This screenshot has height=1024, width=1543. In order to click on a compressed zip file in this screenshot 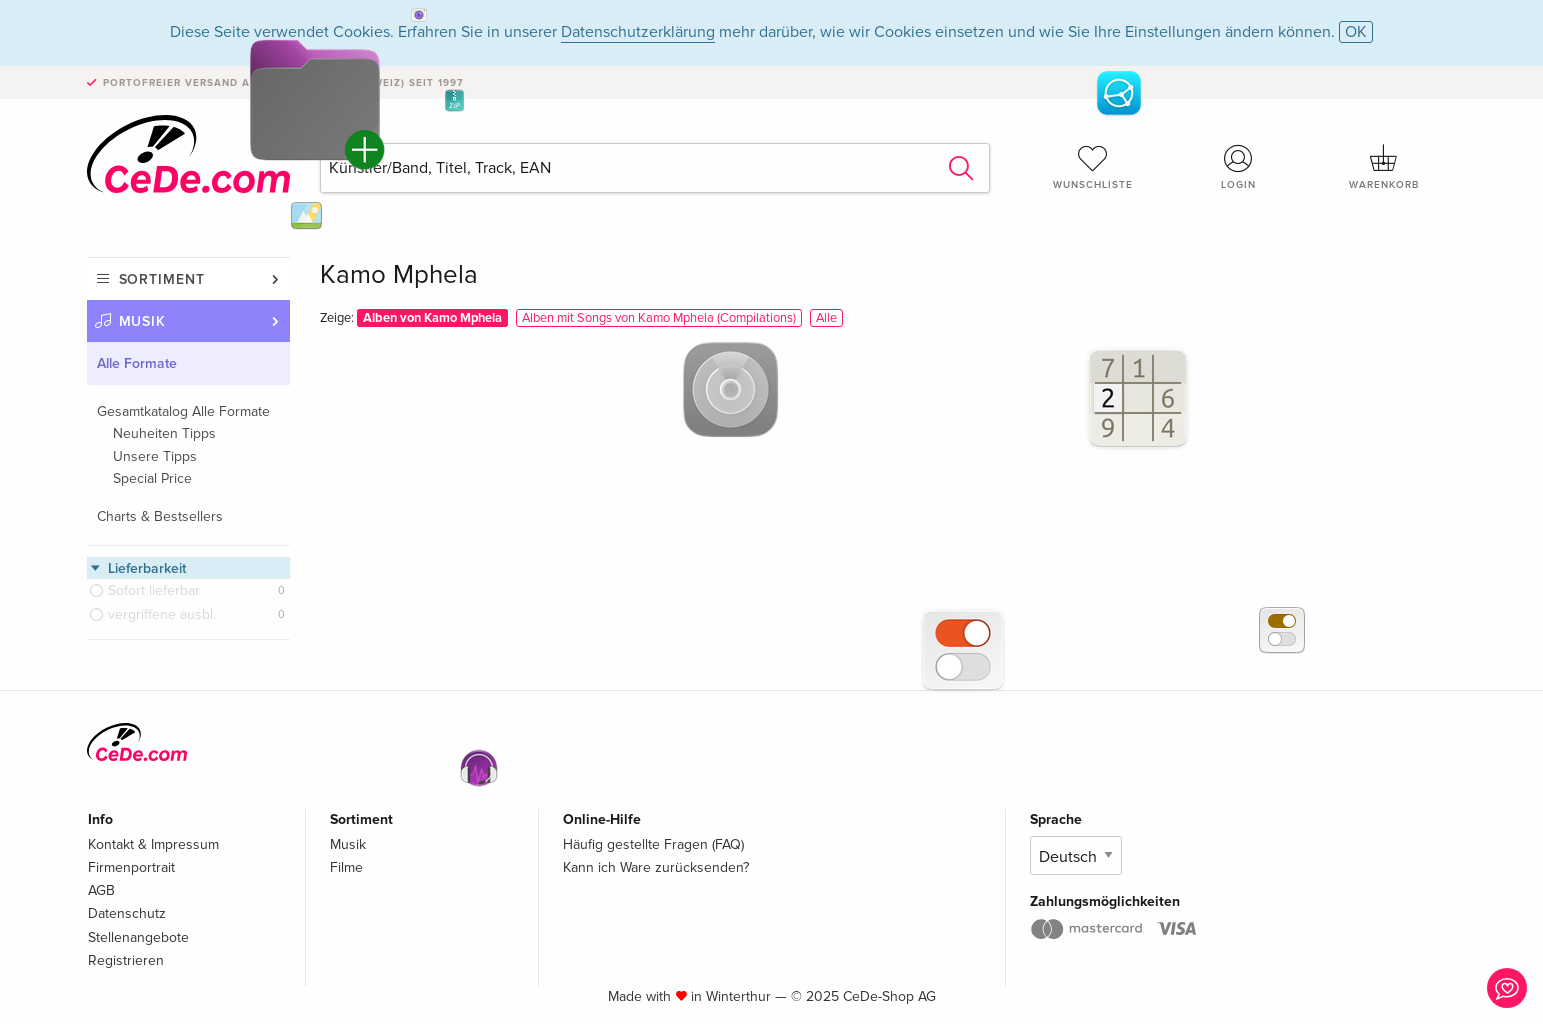, I will do `click(454, 100)`.